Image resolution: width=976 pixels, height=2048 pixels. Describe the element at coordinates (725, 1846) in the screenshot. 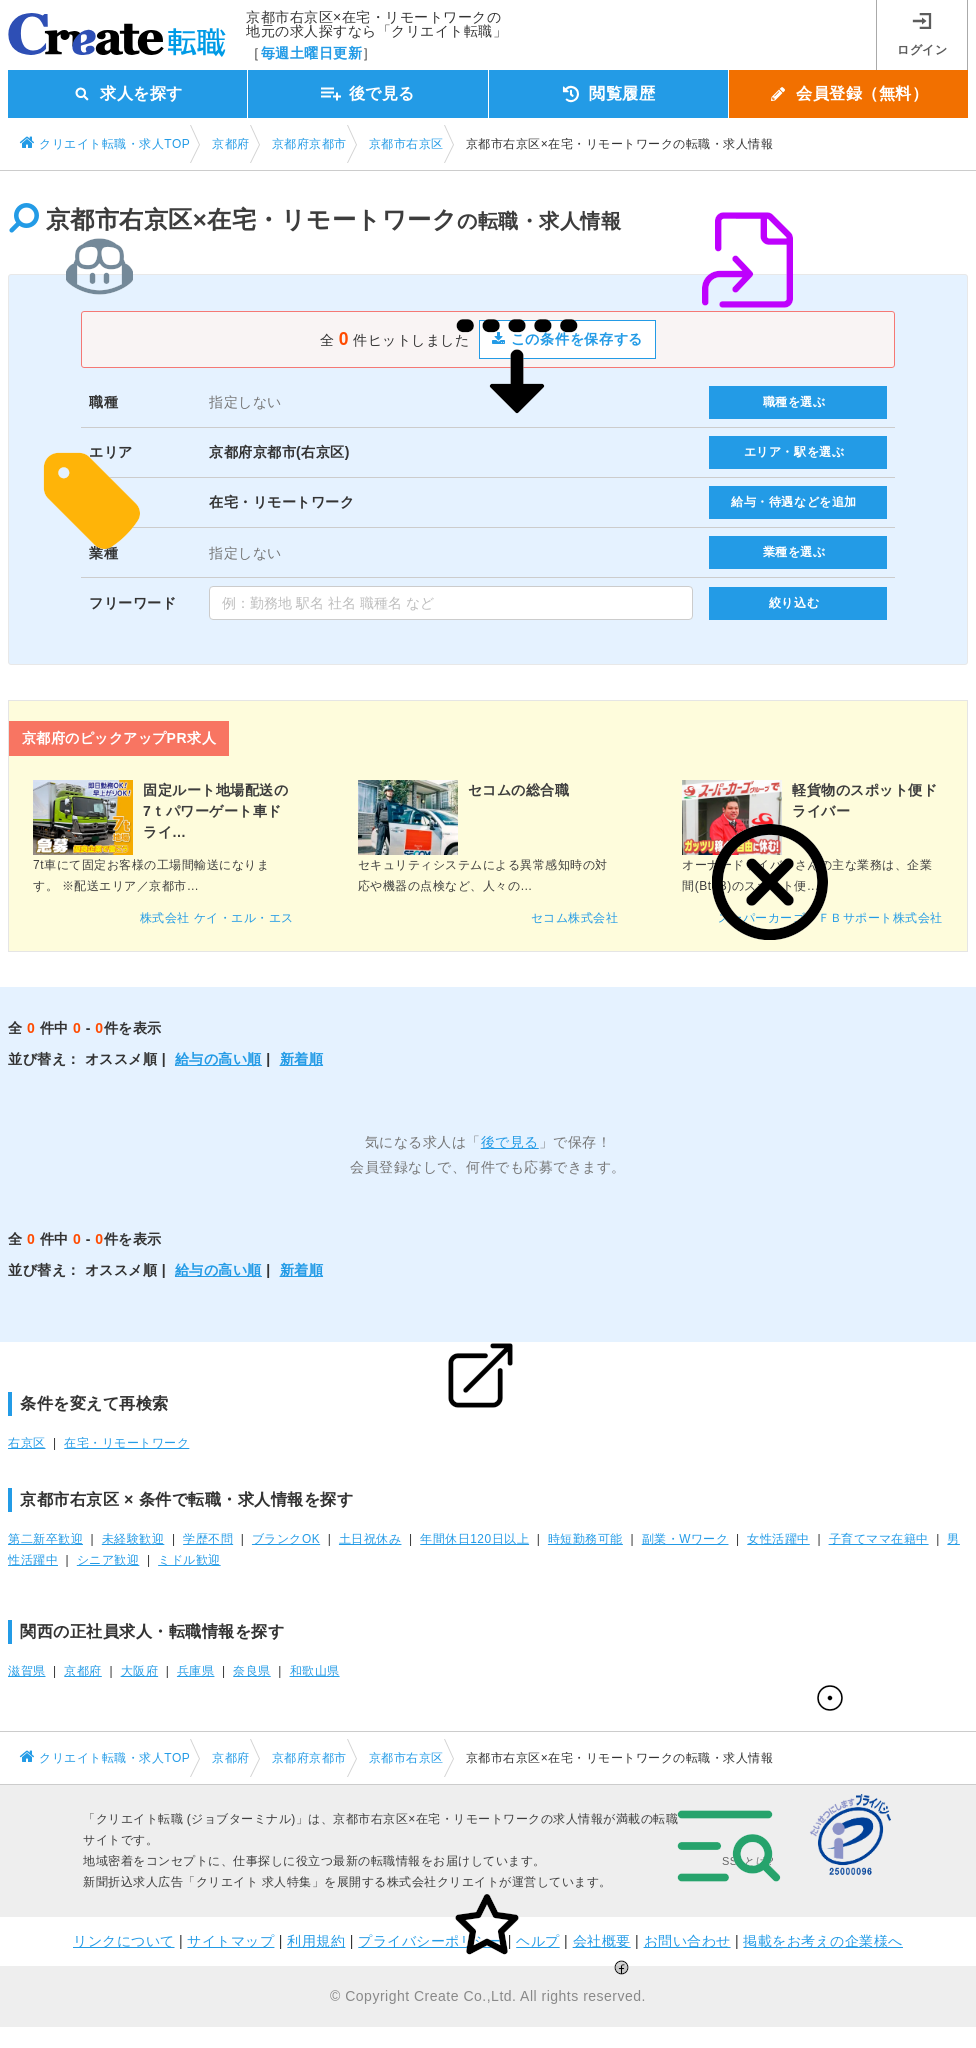

I see `search within a list or document` at that location.